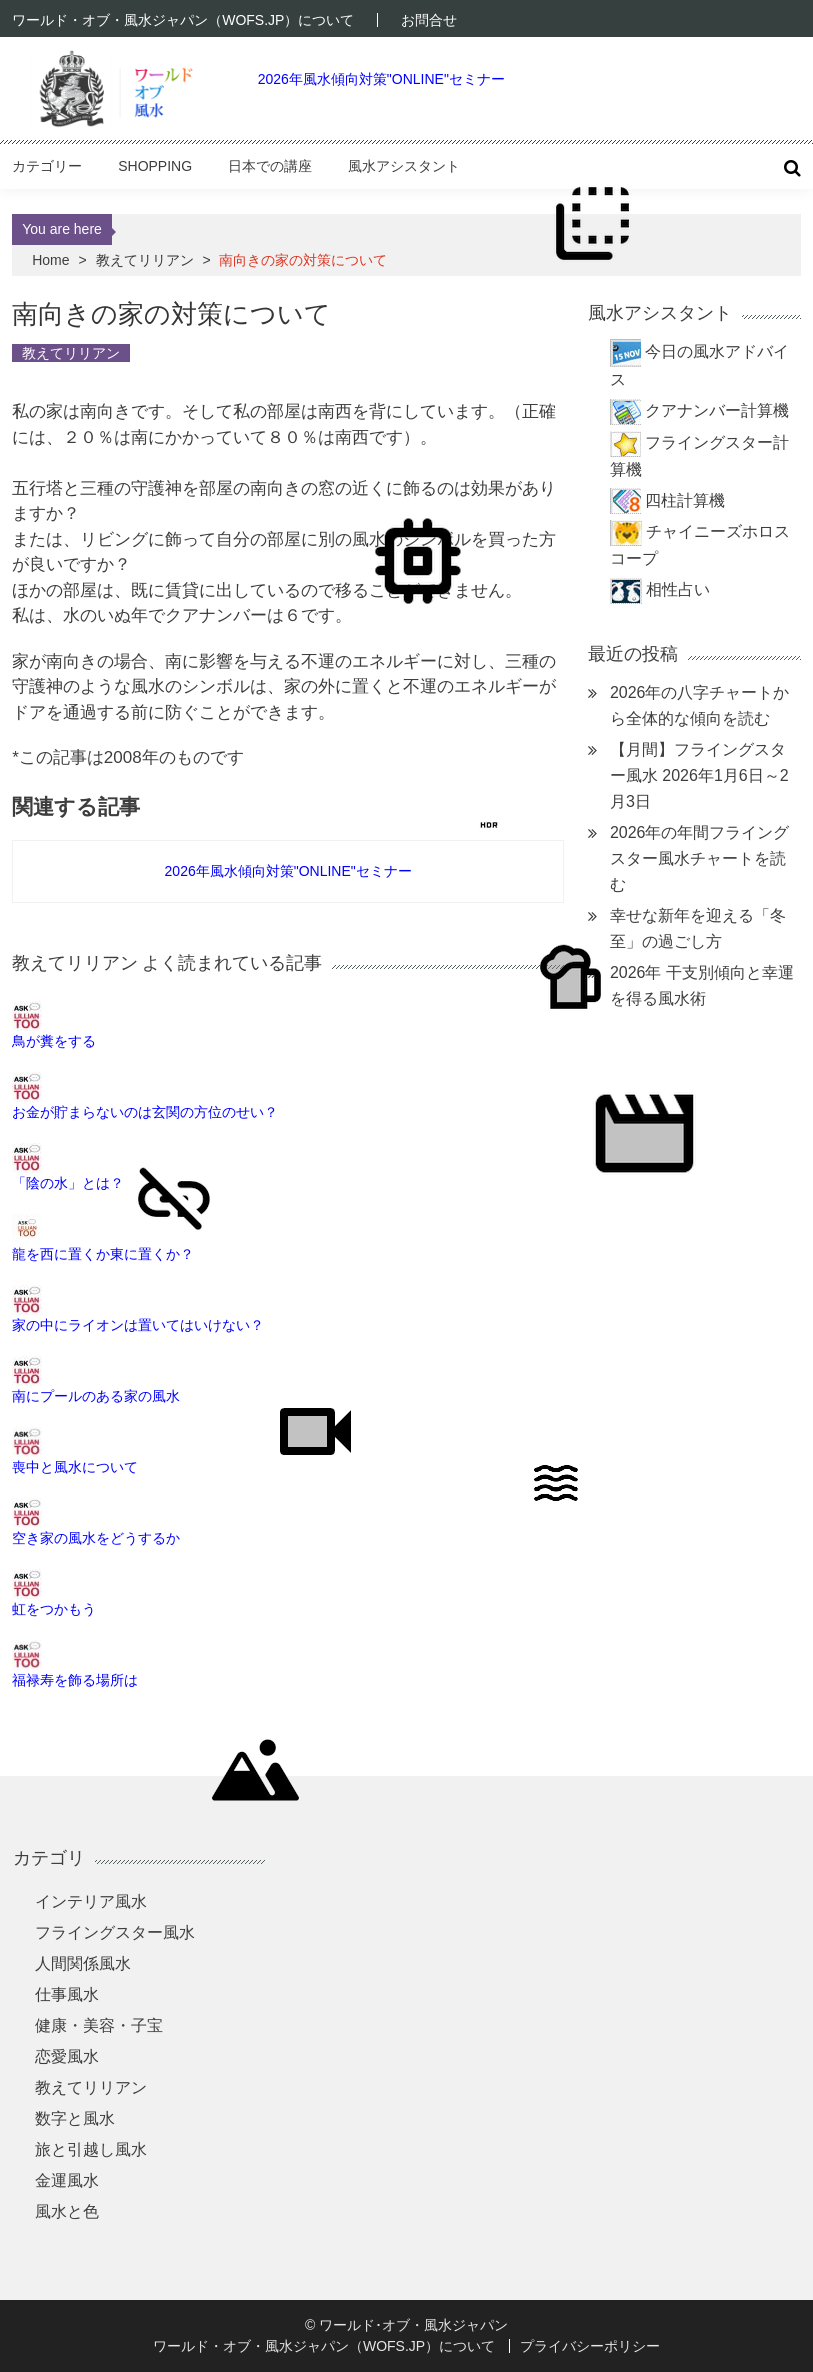 The width and height of the screenshot is (813, 2372). What do you see at coordinates (570, 978) in the screenshot?
I see `find nearby sports bars or pubs` at bounding box center [570, 978].